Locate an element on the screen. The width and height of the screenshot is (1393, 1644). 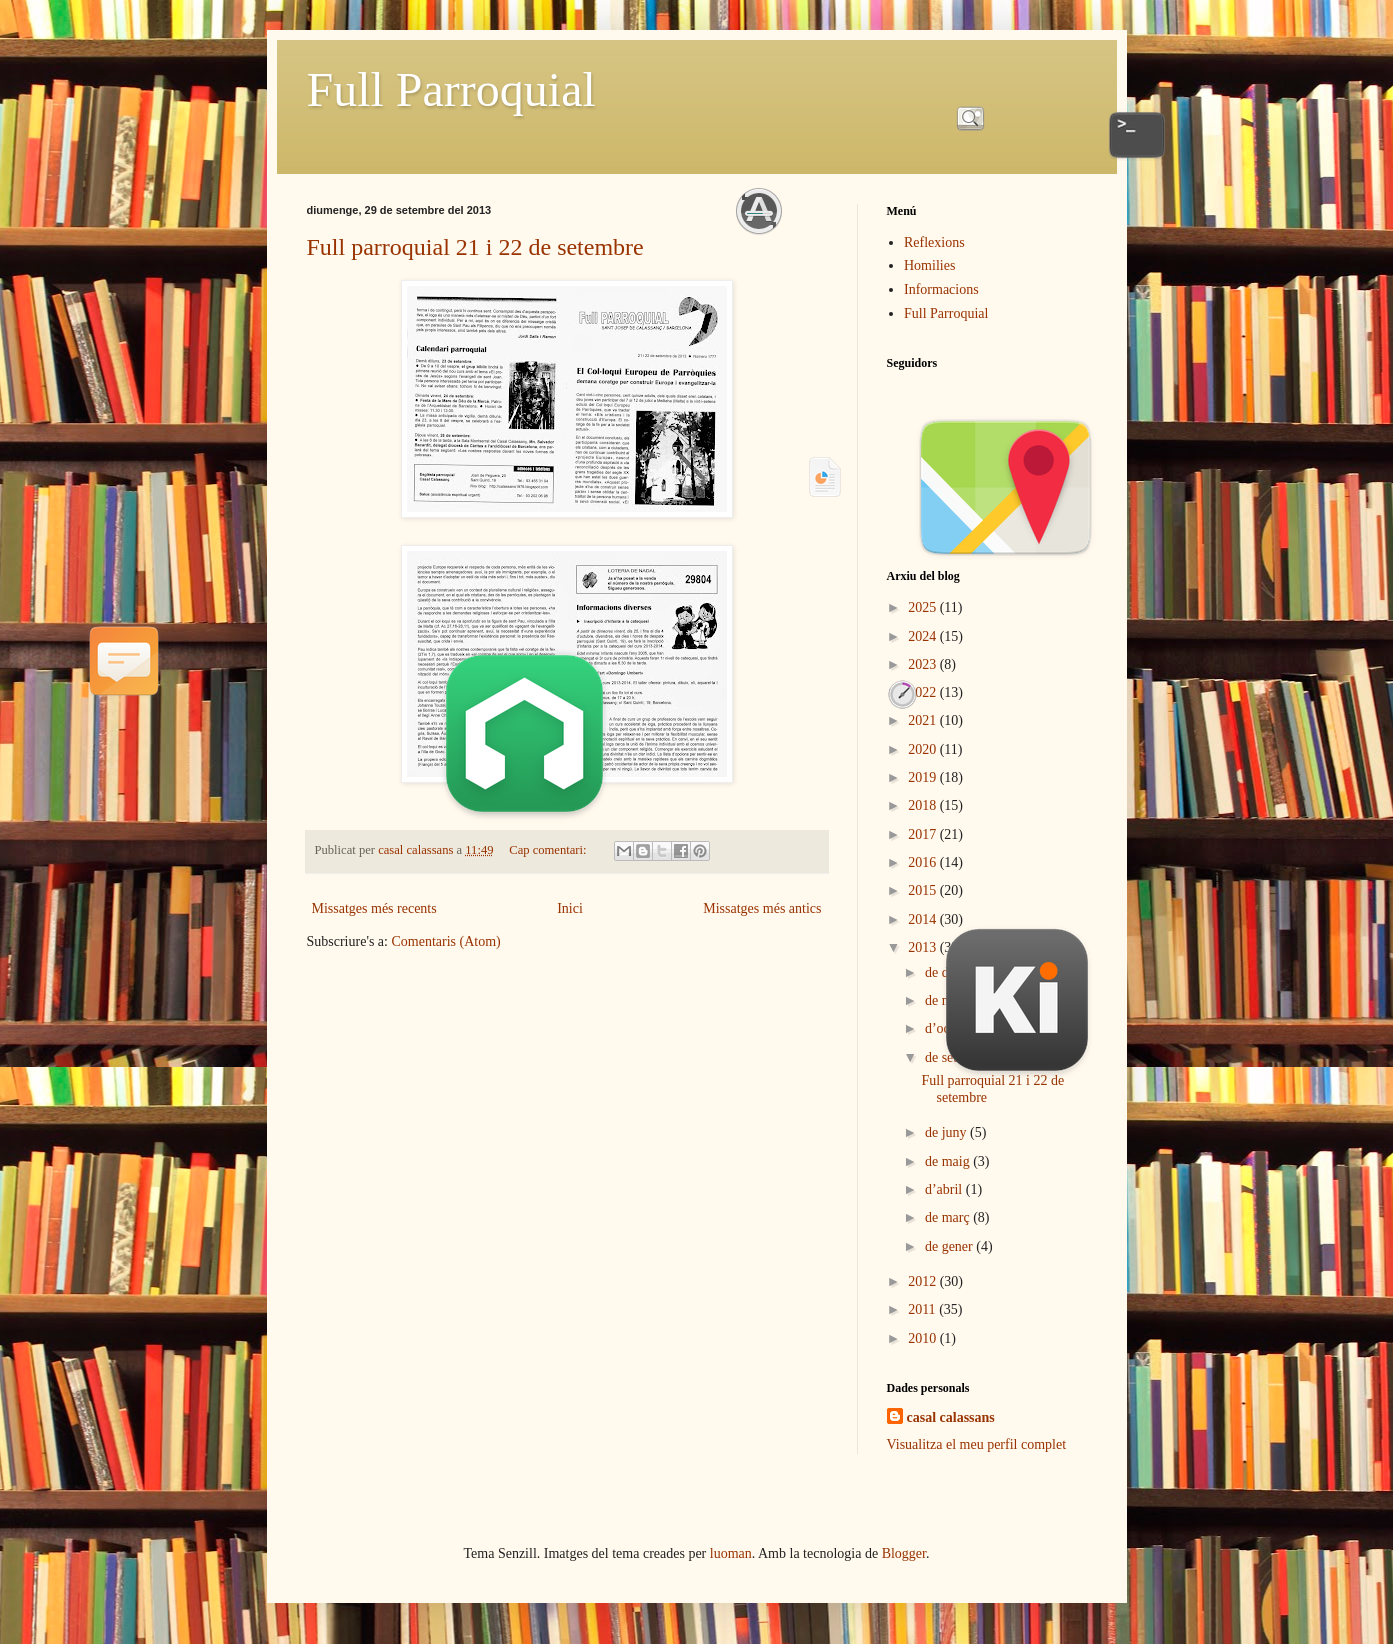
open the terminal application is located at coordinates (1137, 135).